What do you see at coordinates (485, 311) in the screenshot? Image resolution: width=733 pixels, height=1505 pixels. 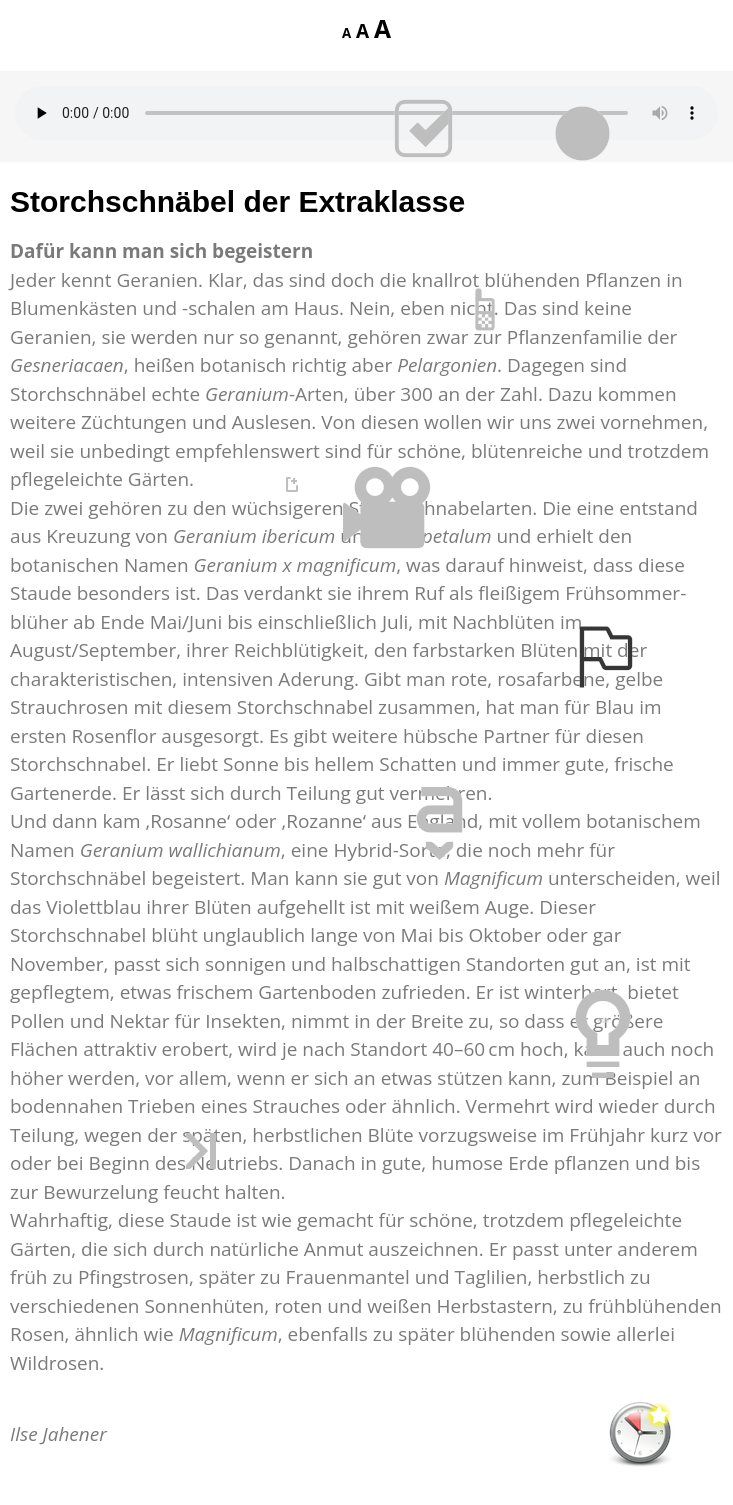 I see `make a phone call` at bounding box center [485, 311].